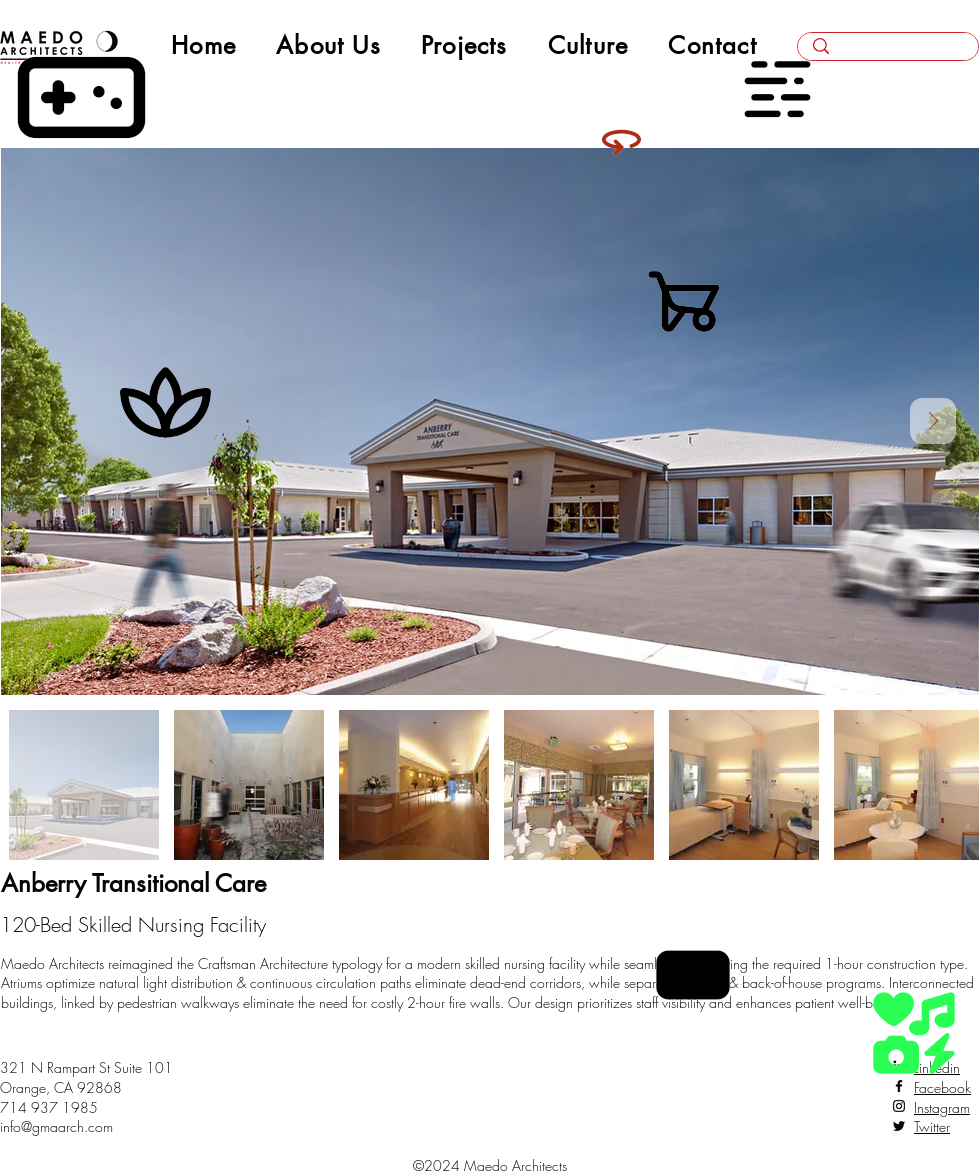 Image resolution: width=980 pixels, height=1176 pixels. What do you see at coordinates (685, 301) in the screenshot?
I see `access gardening or outdoor supplies` at bounding box center [685, 301].